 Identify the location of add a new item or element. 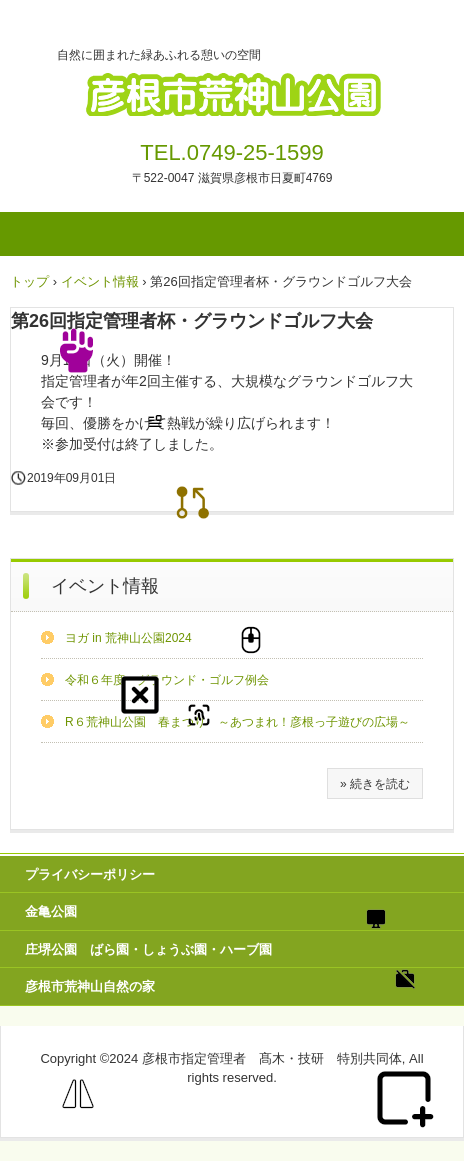
(404, 1098).